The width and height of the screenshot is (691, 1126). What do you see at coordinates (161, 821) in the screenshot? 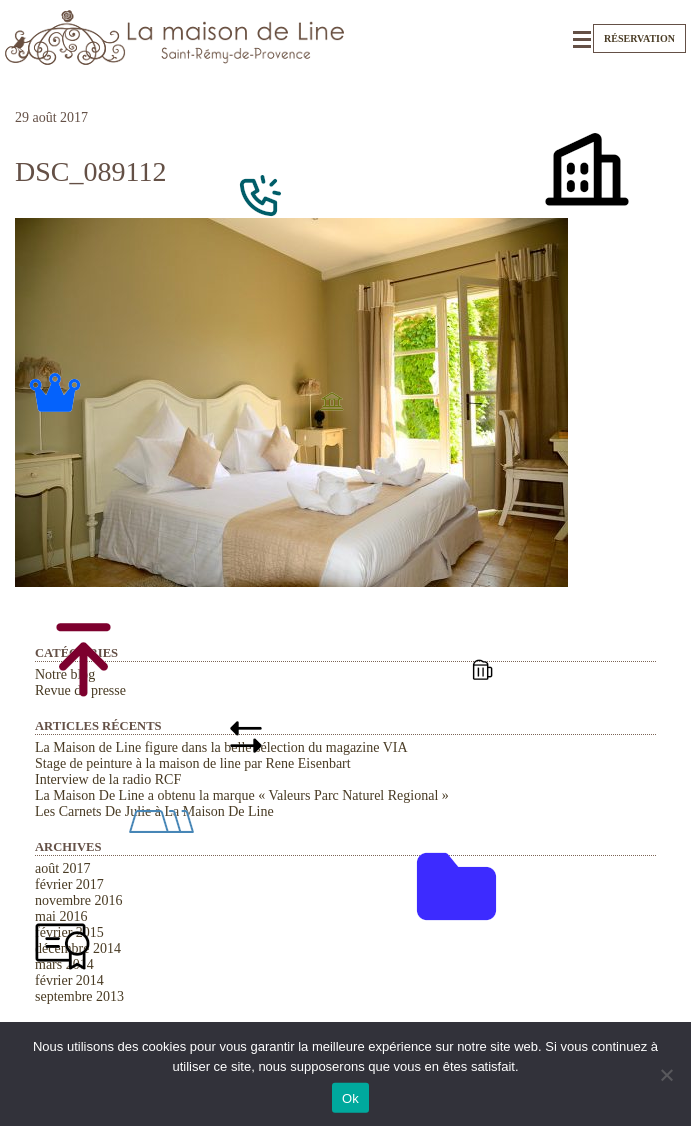
I see `switch between open browser tabs` at bounding box center [161, 821].